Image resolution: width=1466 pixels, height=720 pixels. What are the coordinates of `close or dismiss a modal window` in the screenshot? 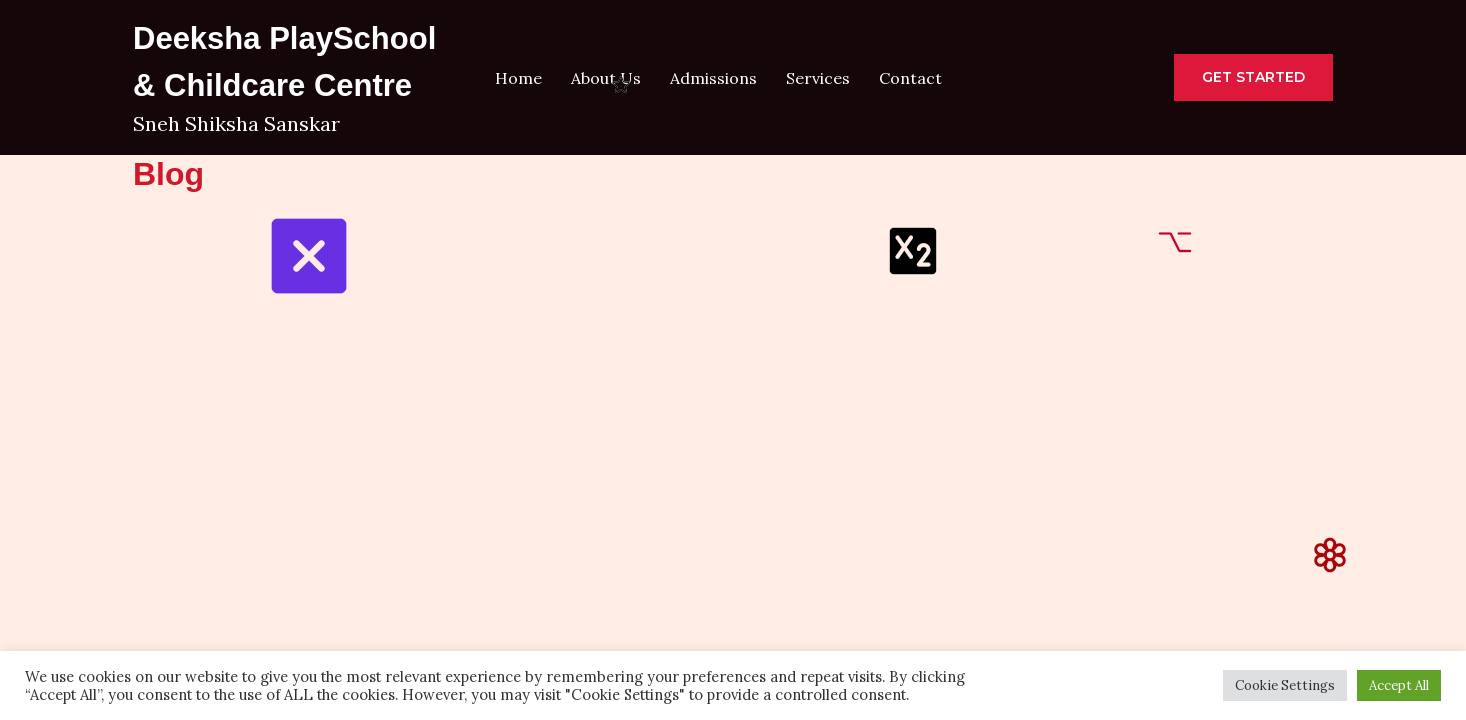 It's located at (309, 256).